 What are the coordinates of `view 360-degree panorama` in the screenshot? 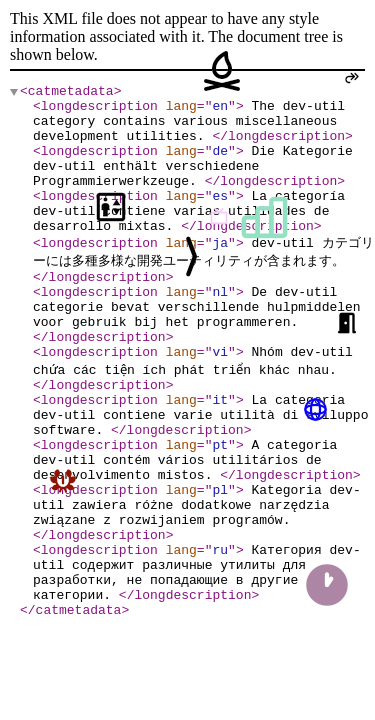 It's located at (315, 409).